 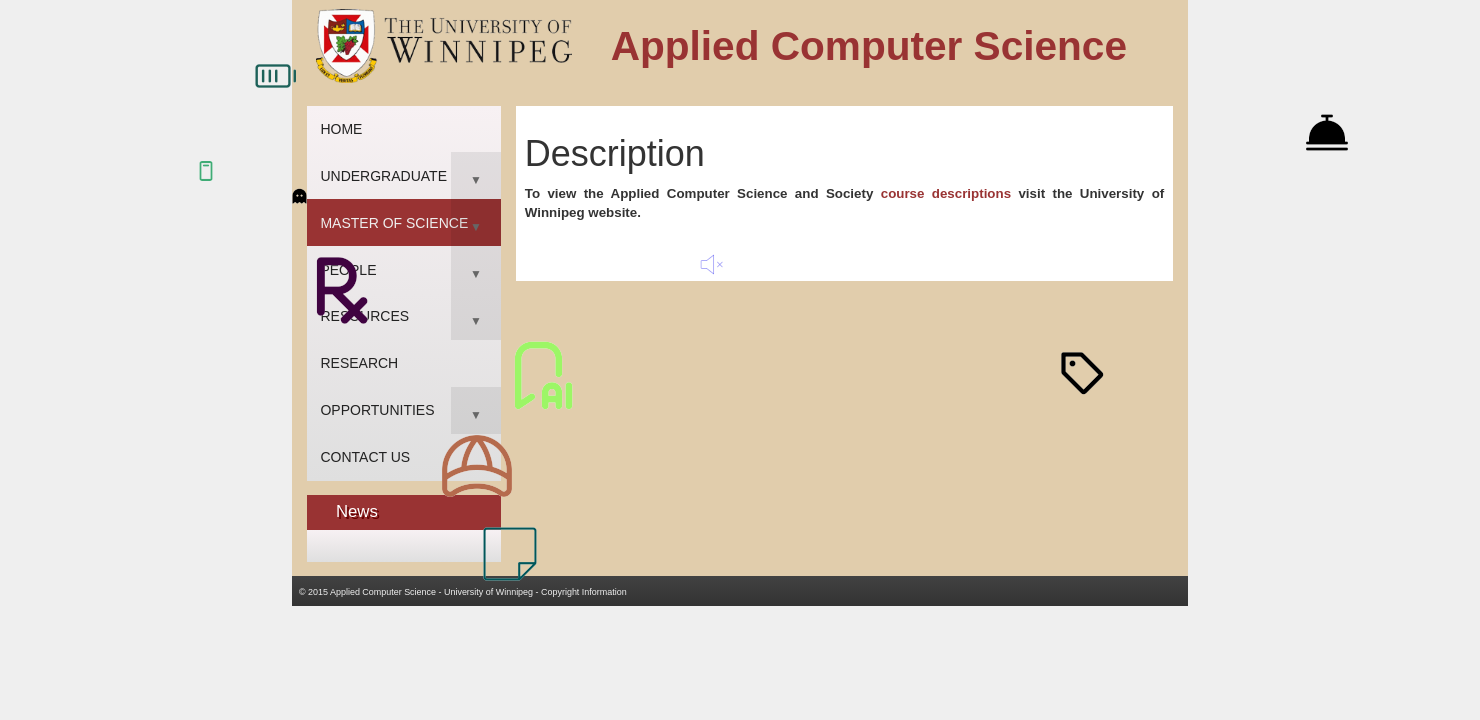 What do you see at coordinates (206, 171) in the screenshot?
I see `mobile device speaker settings` at bounding box center [206, 171].